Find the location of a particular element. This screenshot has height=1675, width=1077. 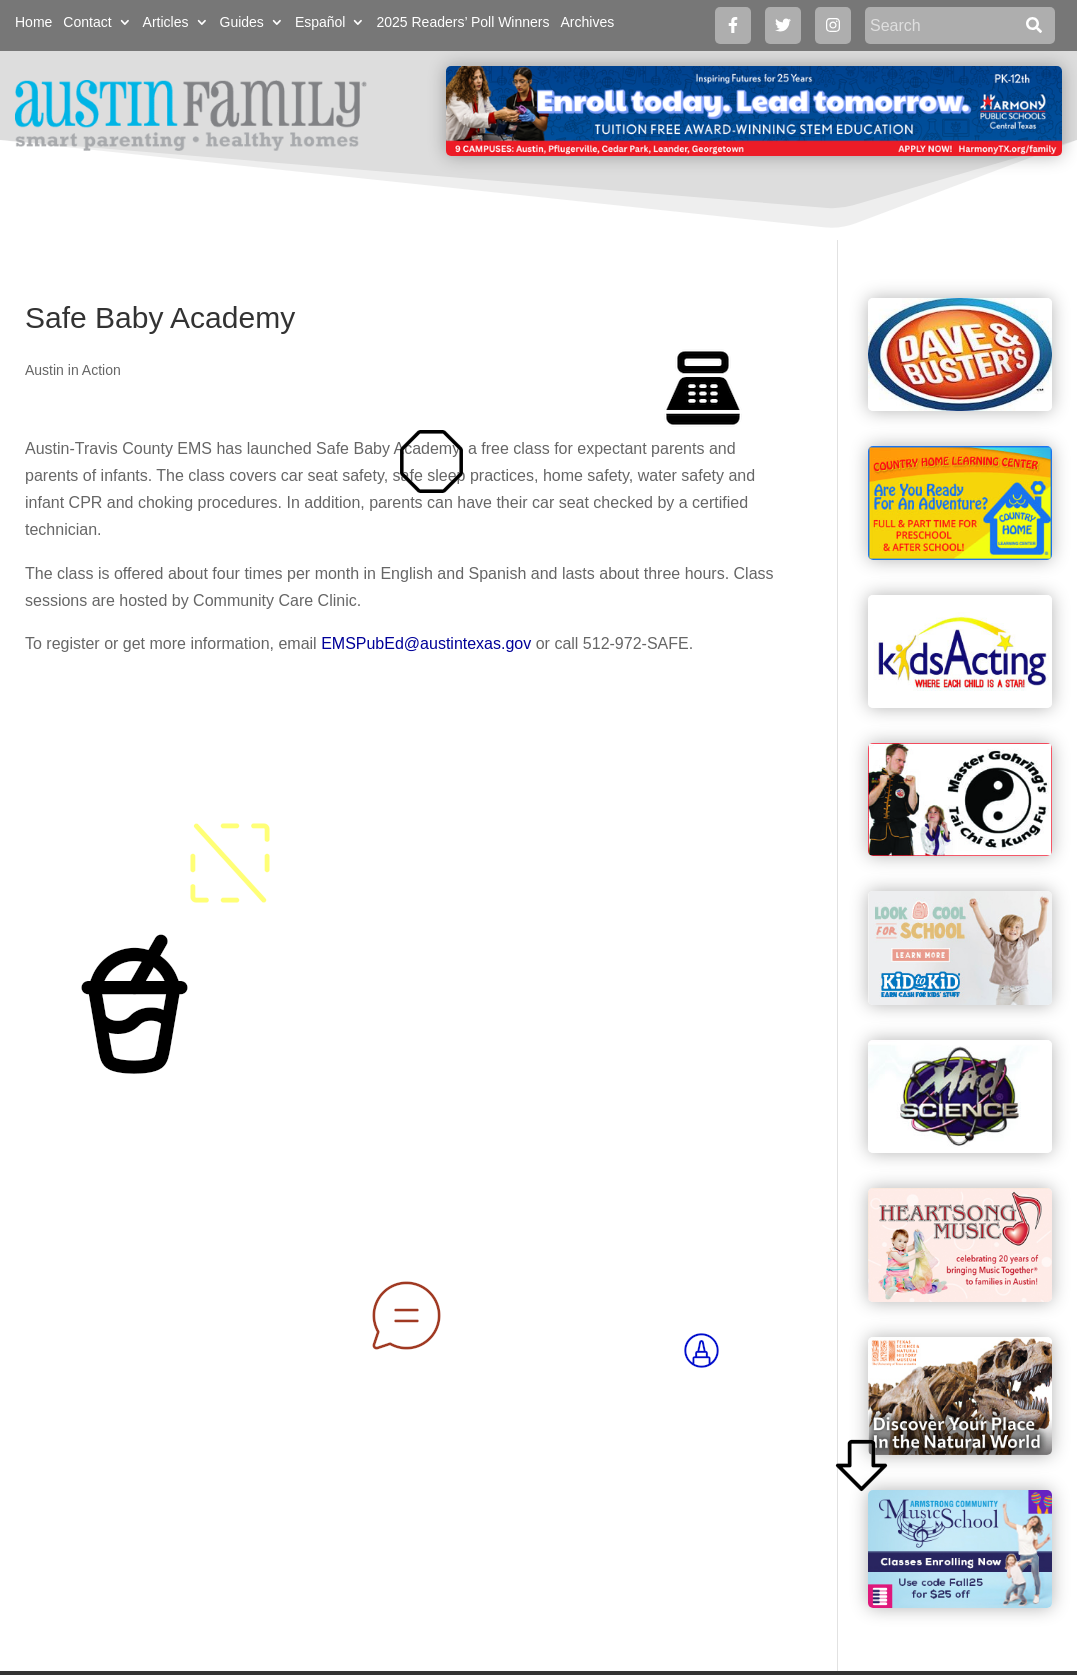

order bubble tea or drinks is located at coordinates (134, 1007).